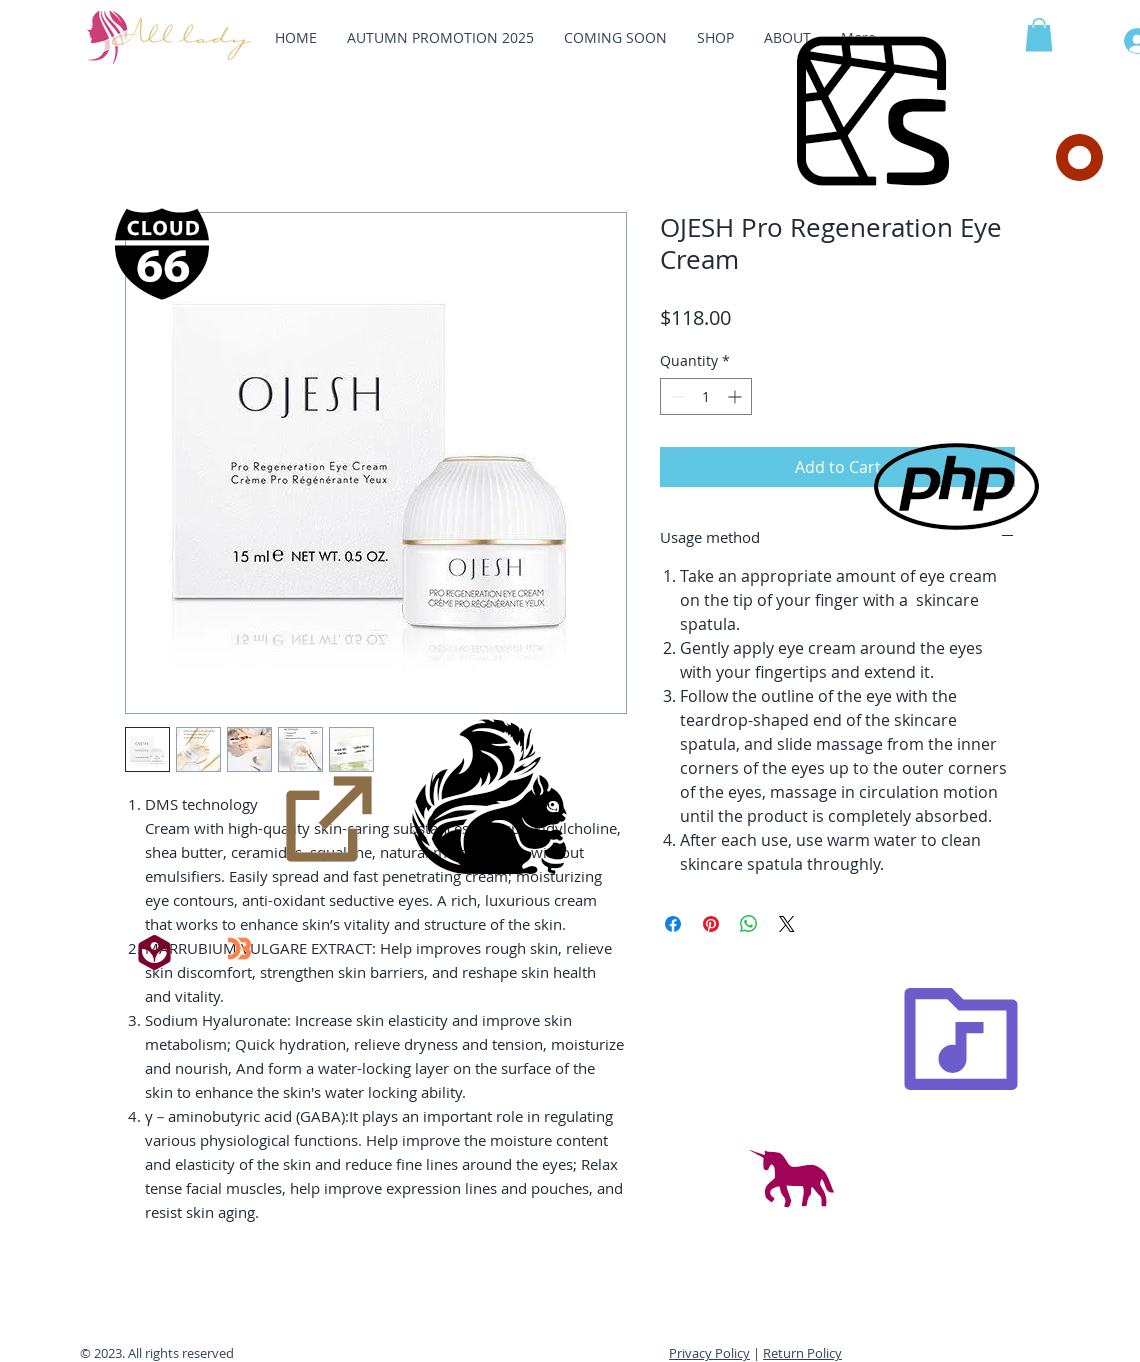 Image resolution: width=1140 pixels, height=1362 pixels. Describe the element at coordinates (1079, 157) in the screenshot. I see `osano privacy platform logo` at that location.